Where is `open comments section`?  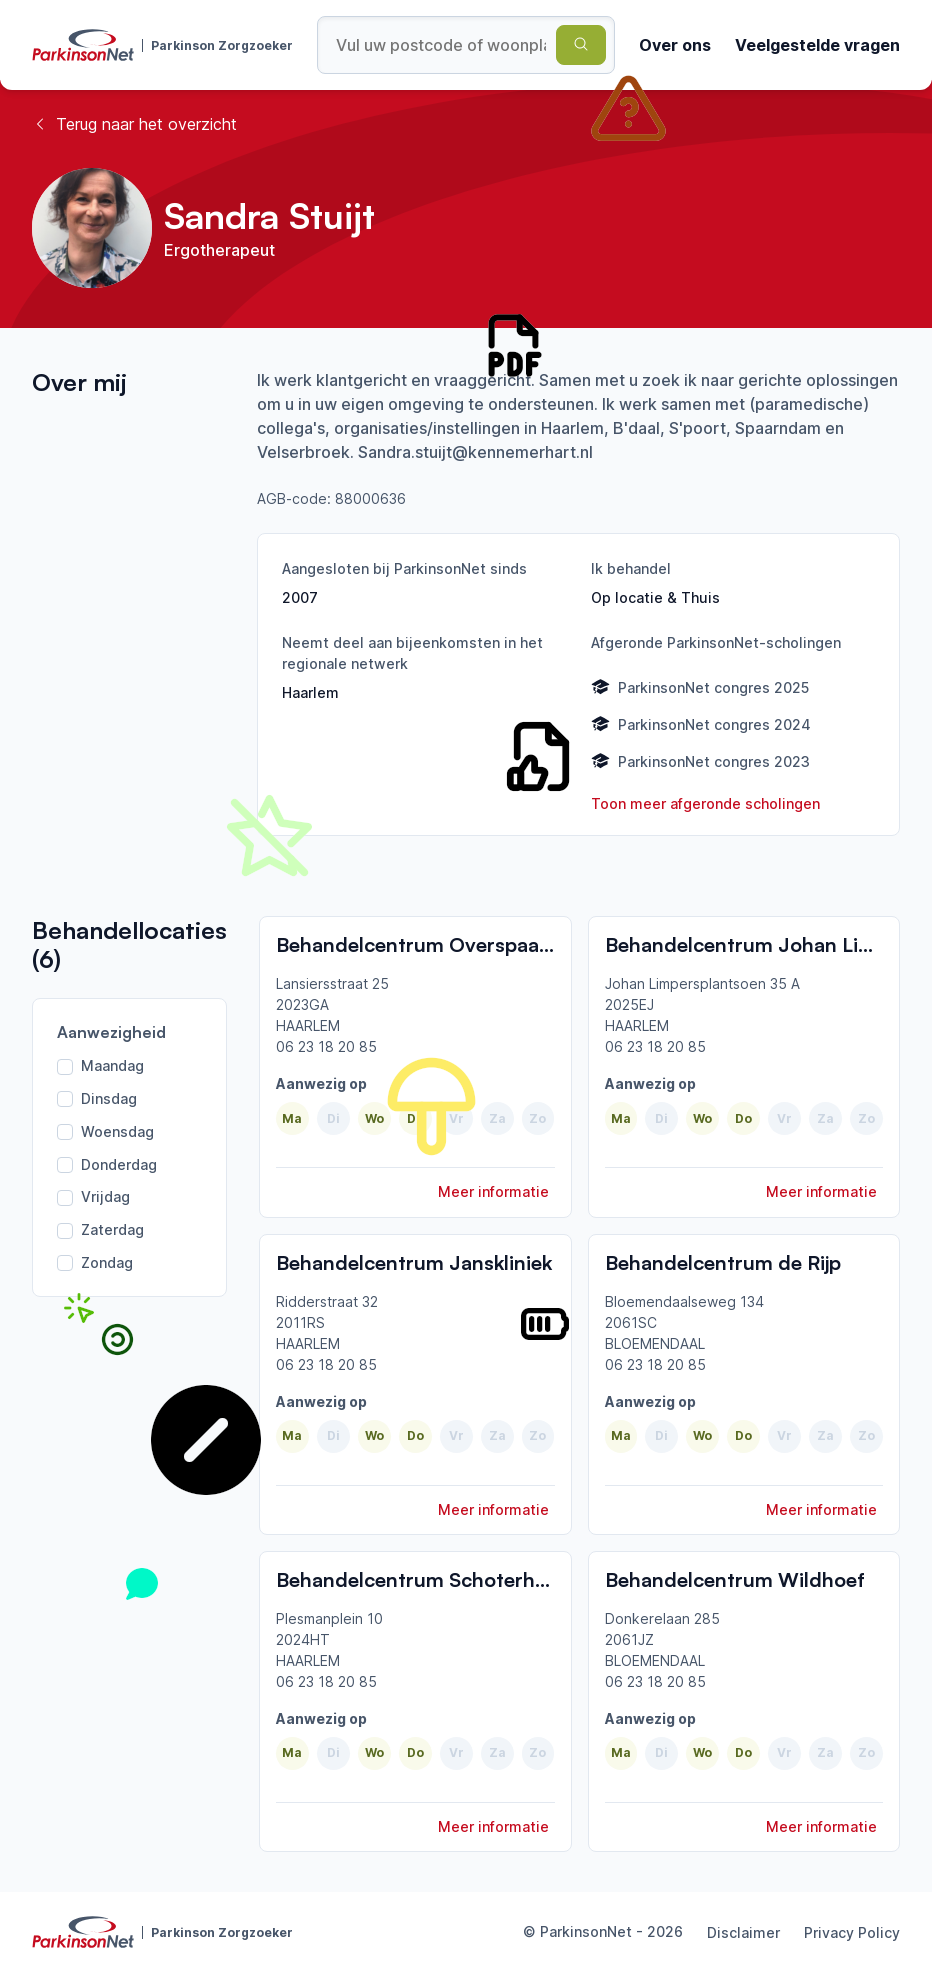 open comments section is located at coordinates (142, 1584).